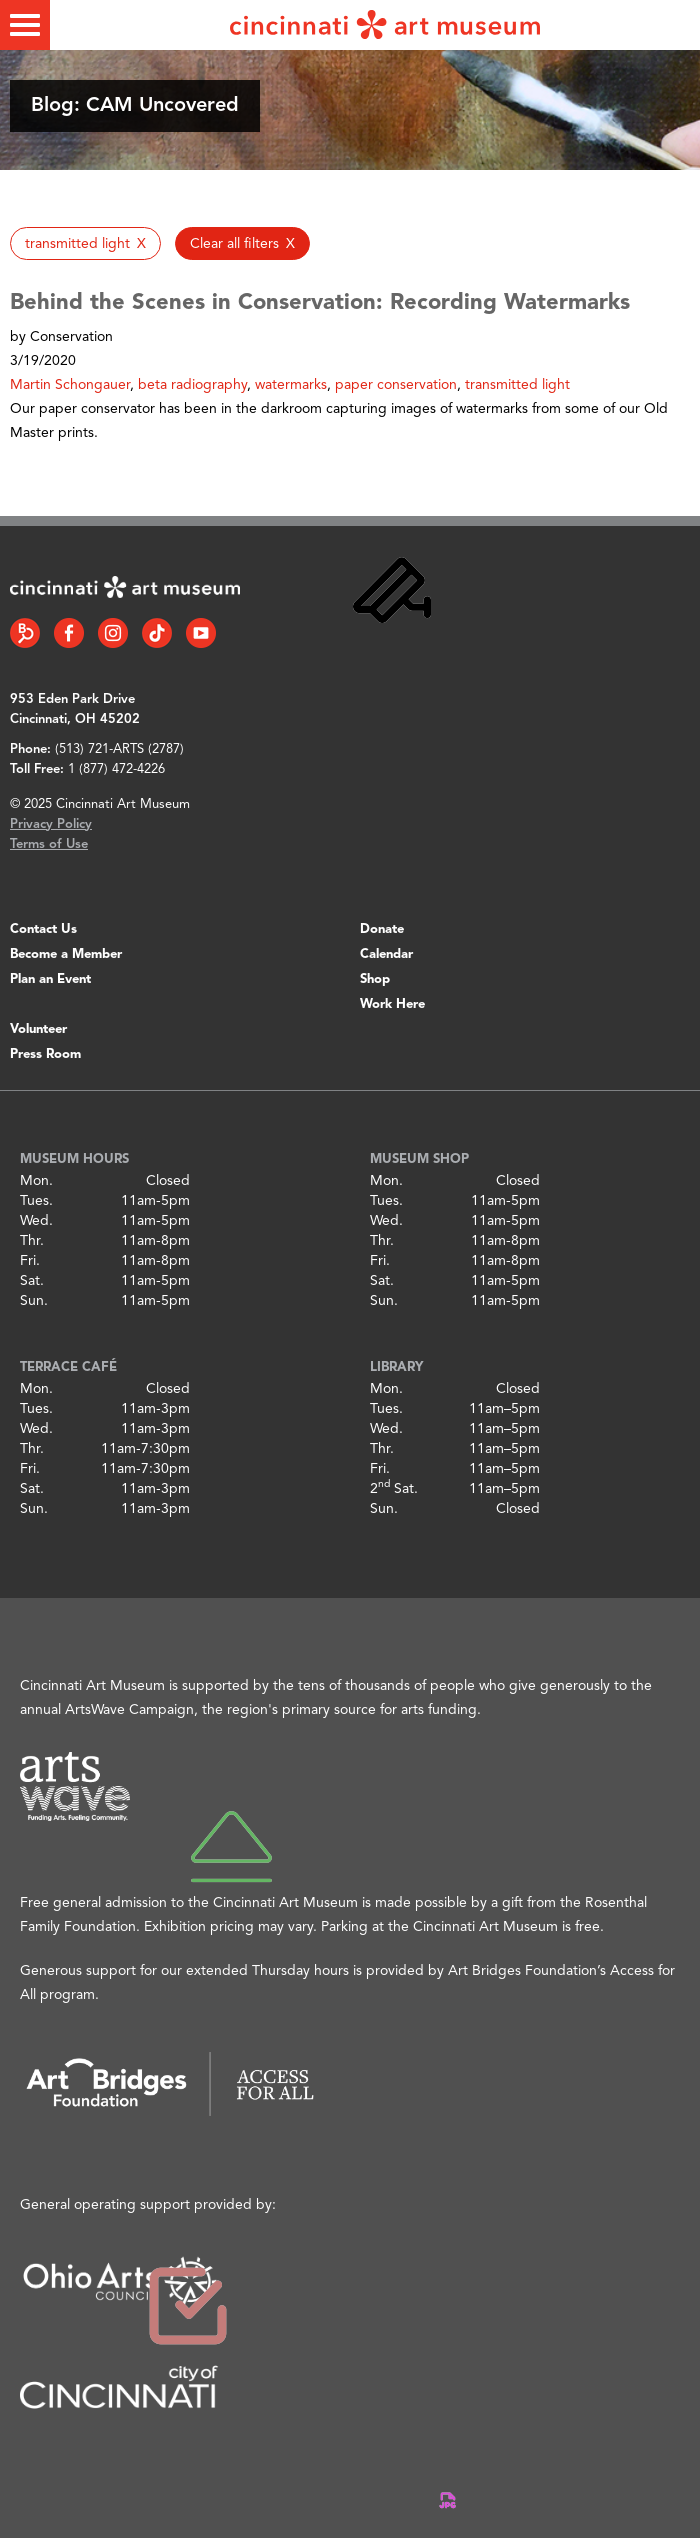 Image resolution: width=700 pixels, height=2538 pixels. What do you see at coordinates (392, 595) in the screenshot?
I see `access security camera settings` at bounding box center [392, 595].